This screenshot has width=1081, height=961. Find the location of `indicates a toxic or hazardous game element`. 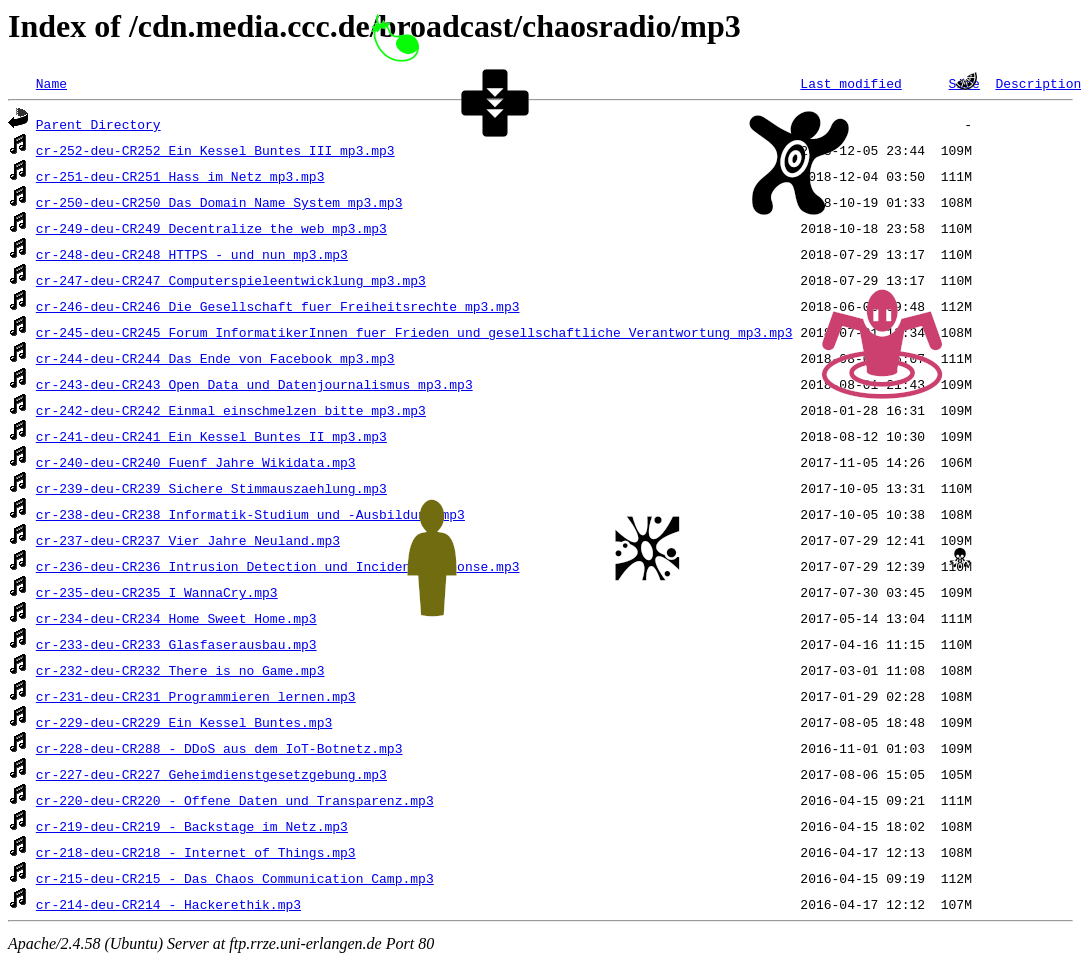

indicates a toxic or hazardous game element is located at coordinates (960, 558).